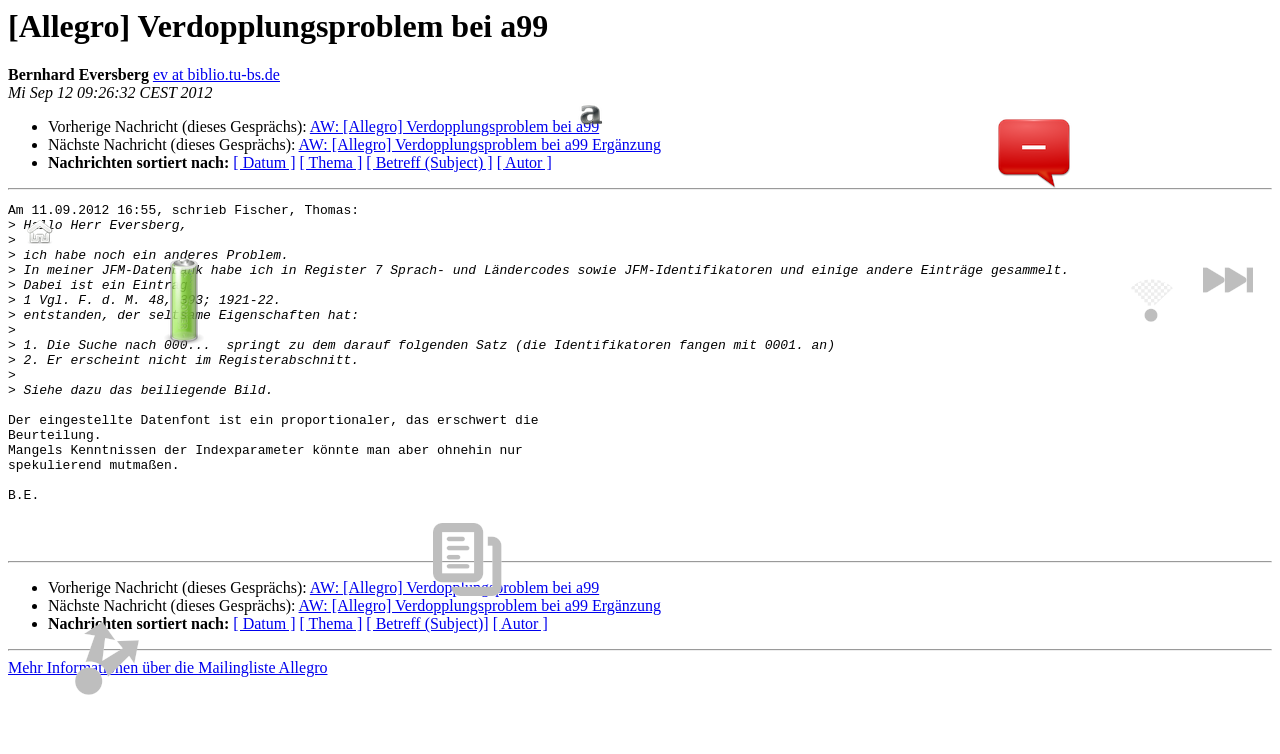 The width and height of the screenshot is (1280, 754). What do you see at coordinates (1228, 280) in the screenshot?
I see `skip to the next track` at bounding box center [1228, 280].